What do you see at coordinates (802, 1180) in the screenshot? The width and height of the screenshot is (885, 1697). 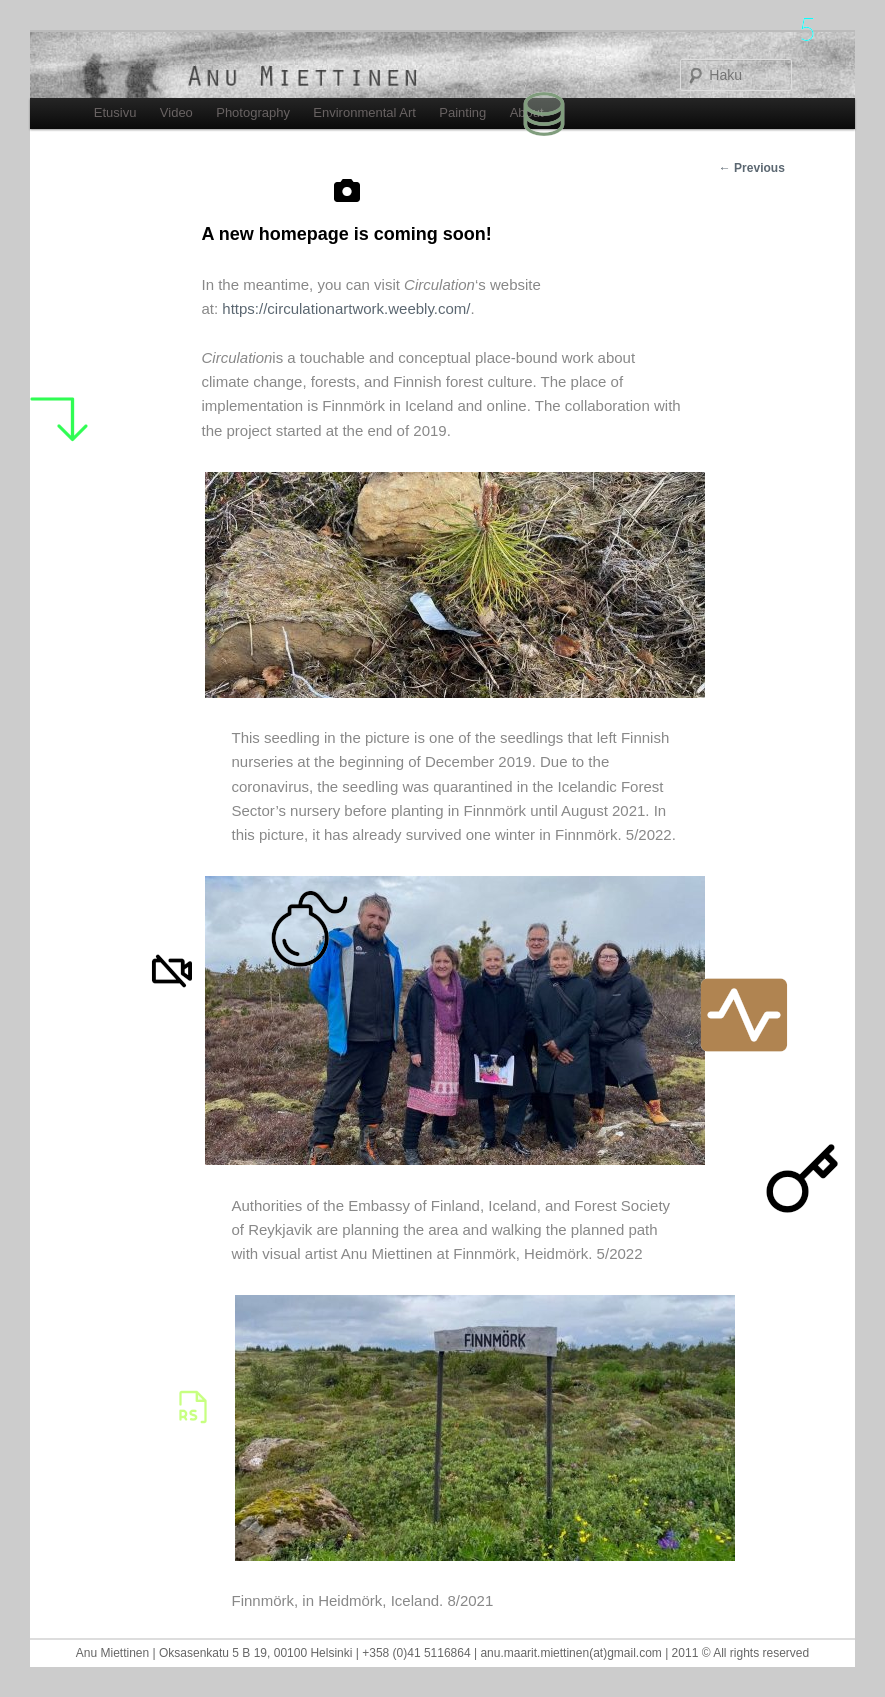 I see `access security or password settings` at bounding box center [802, 1180].